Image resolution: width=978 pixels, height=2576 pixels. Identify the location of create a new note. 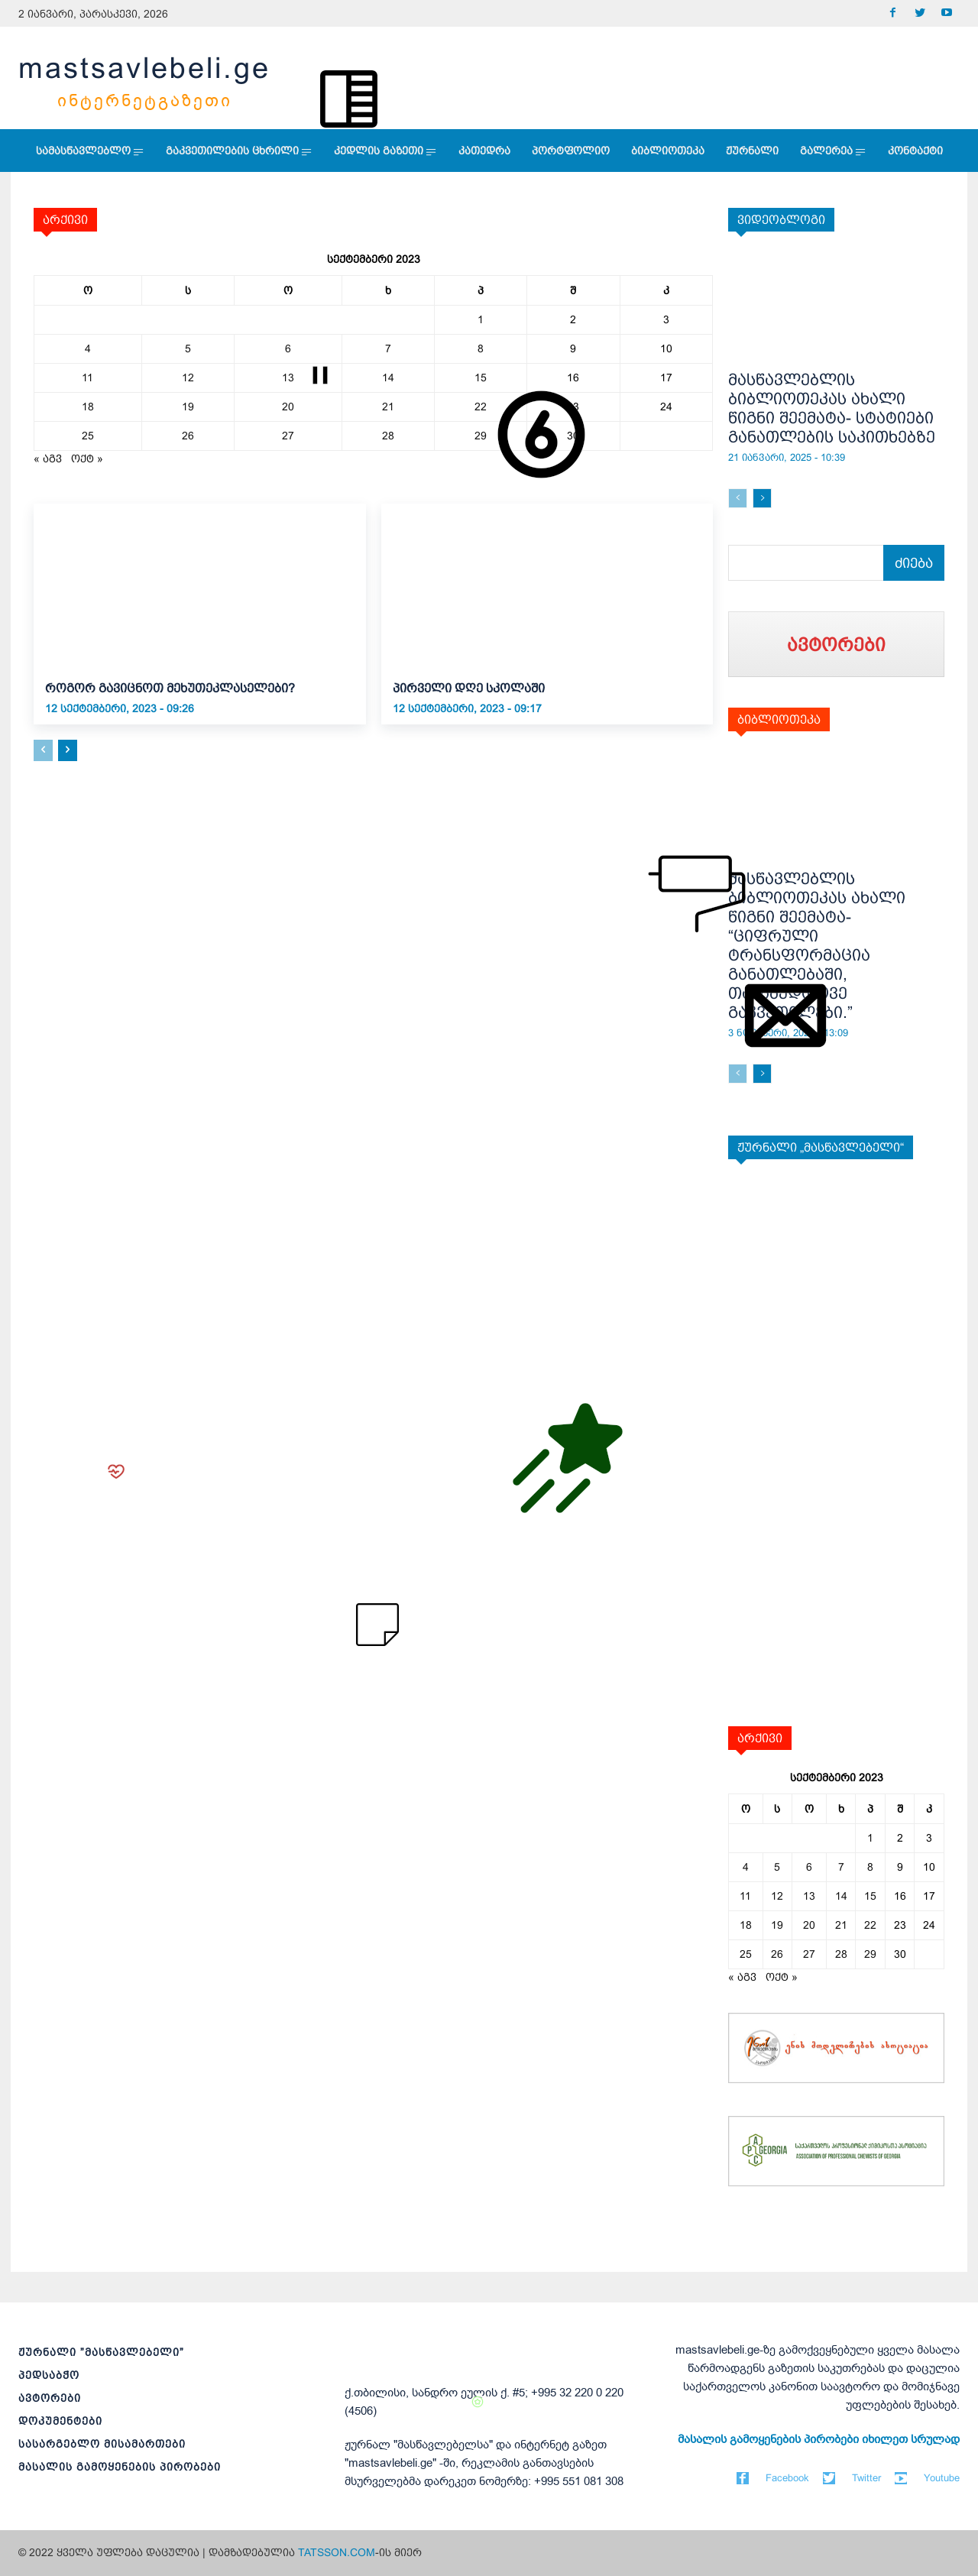
(377, 1625).